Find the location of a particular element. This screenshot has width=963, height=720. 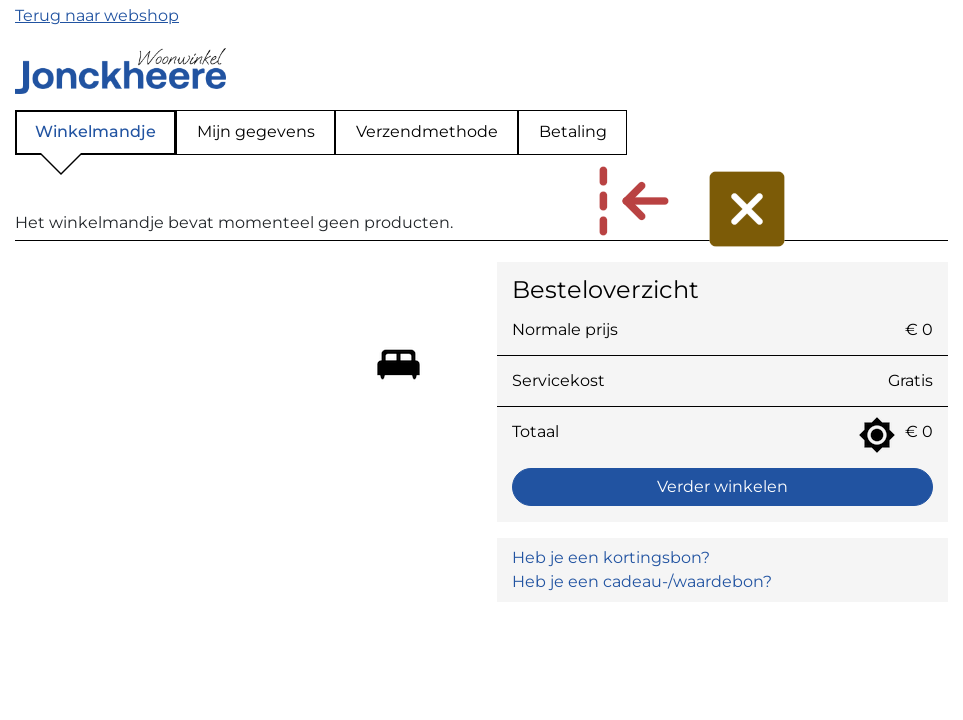

view hotel room or accommodation options is located at coordinates (398, 364).